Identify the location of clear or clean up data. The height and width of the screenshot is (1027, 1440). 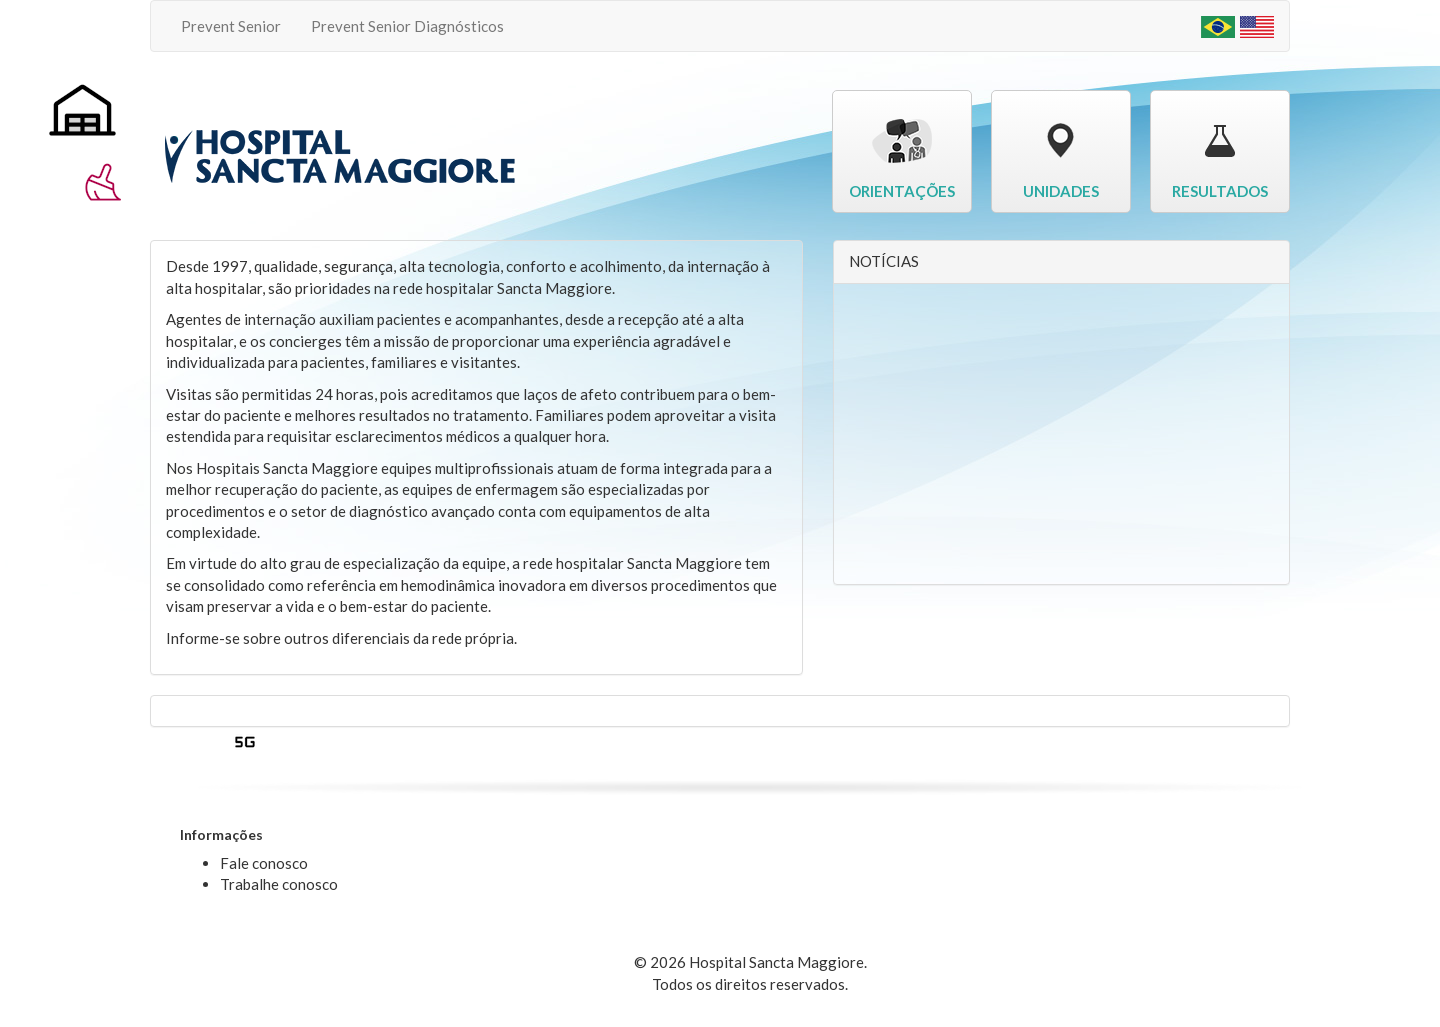
(102, 183).